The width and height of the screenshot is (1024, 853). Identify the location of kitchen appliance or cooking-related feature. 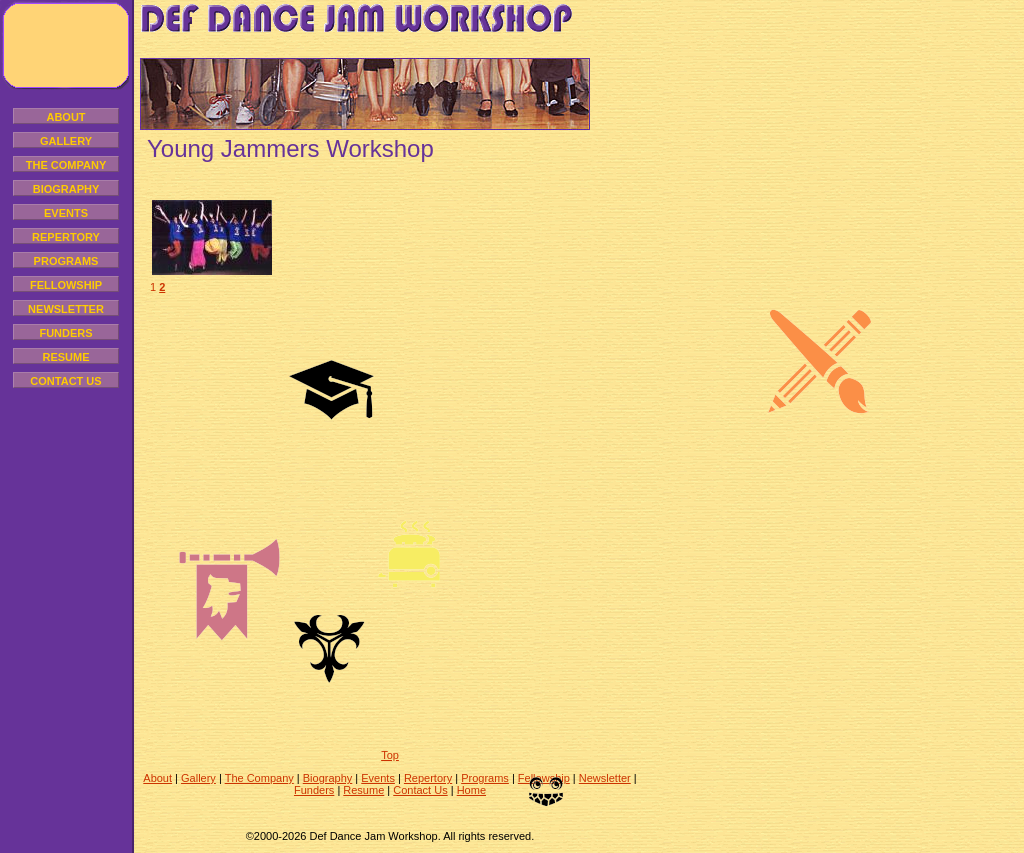
(409, 554).